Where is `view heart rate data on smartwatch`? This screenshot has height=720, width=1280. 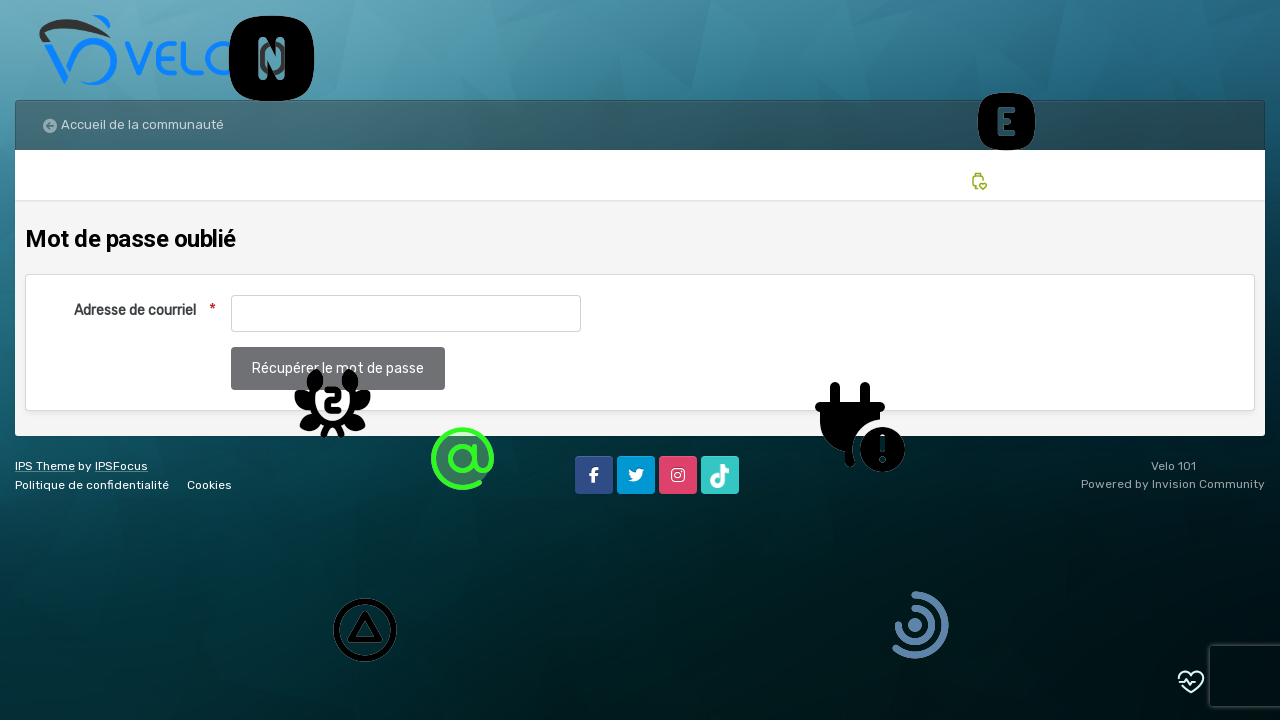 view heart rate data on smartwatch is located at coordinates (978, 181).